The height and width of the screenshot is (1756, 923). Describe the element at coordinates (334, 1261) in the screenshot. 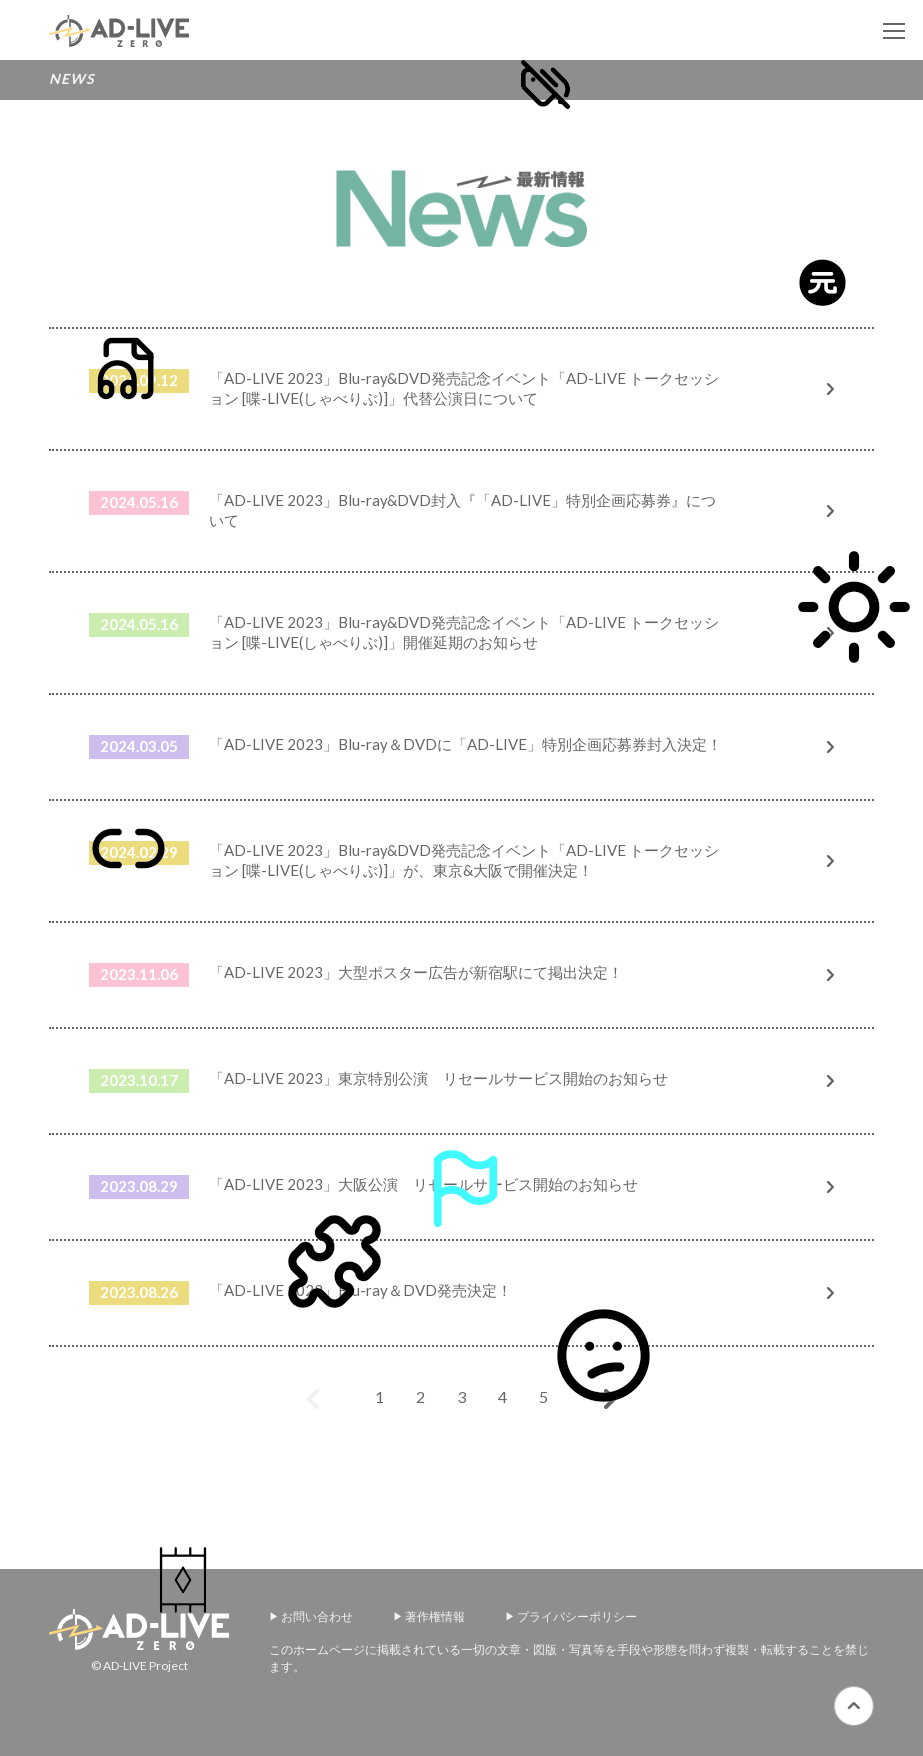

I see `access extensions or plugins` at that location.